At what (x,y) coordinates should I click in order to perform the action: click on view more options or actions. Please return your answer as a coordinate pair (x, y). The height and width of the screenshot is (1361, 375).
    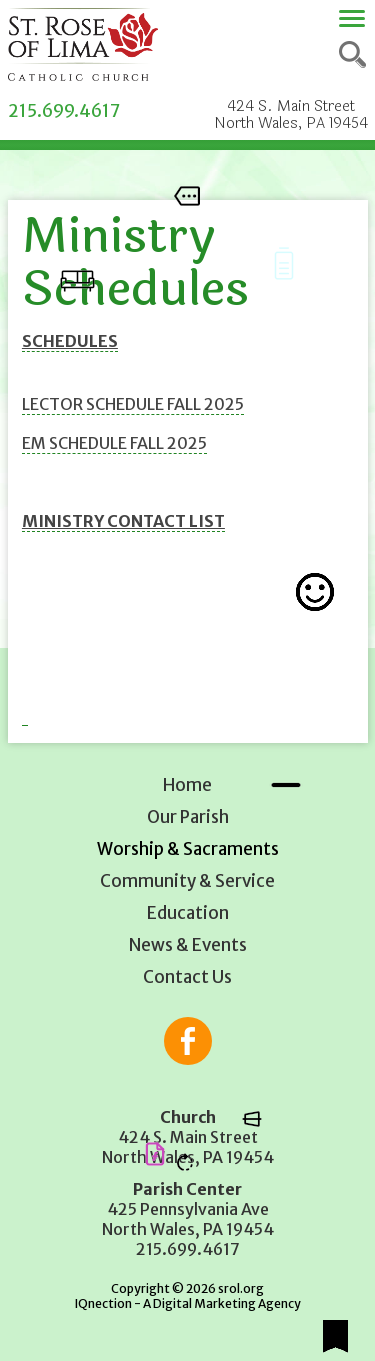
    Looking at the image, I should click on (187, 196).